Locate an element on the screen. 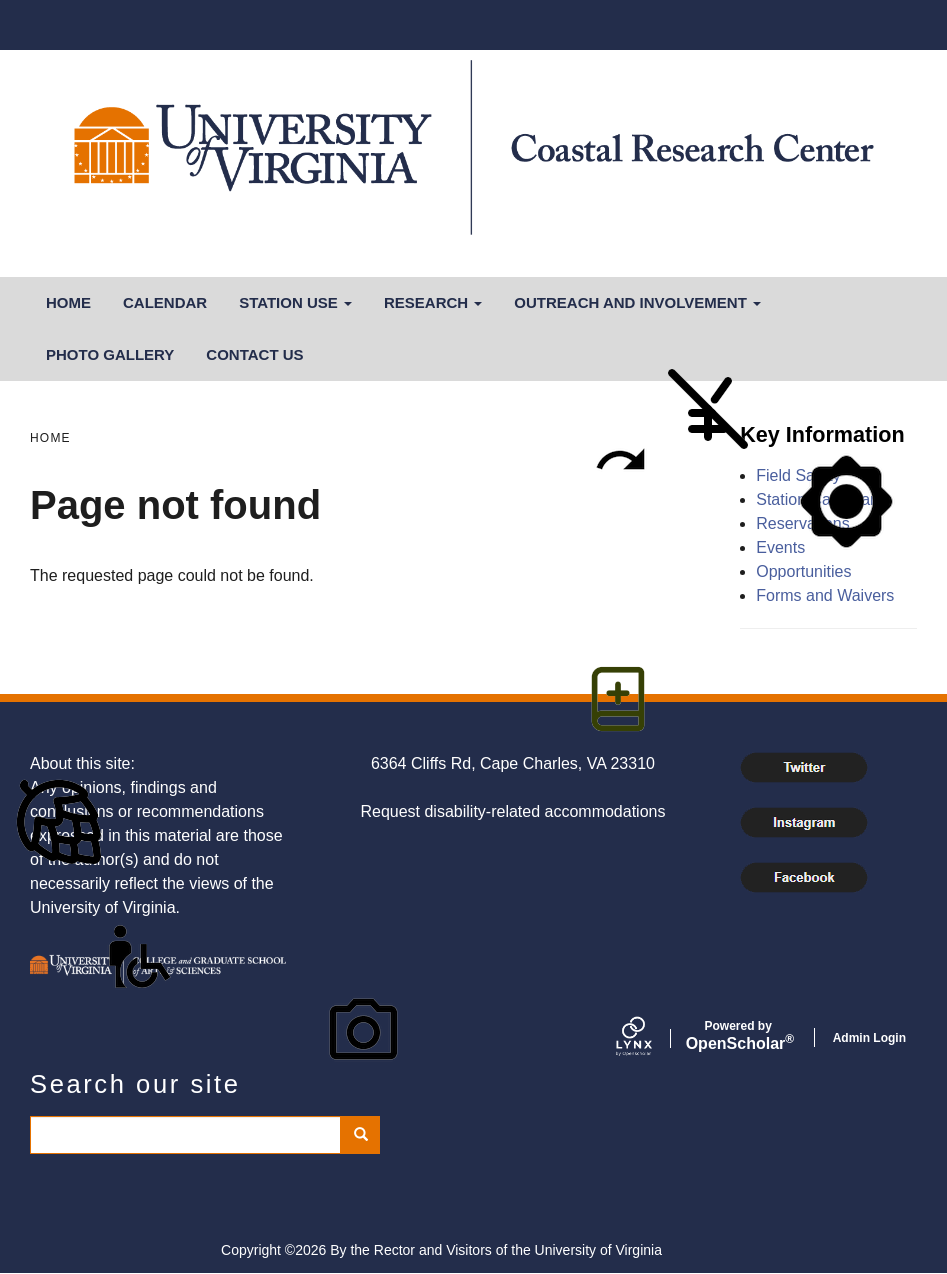 Image resolution: width=947 pixels, height=1274 pixels. browse or filter craft beer options is located at coordinates (59, 822).